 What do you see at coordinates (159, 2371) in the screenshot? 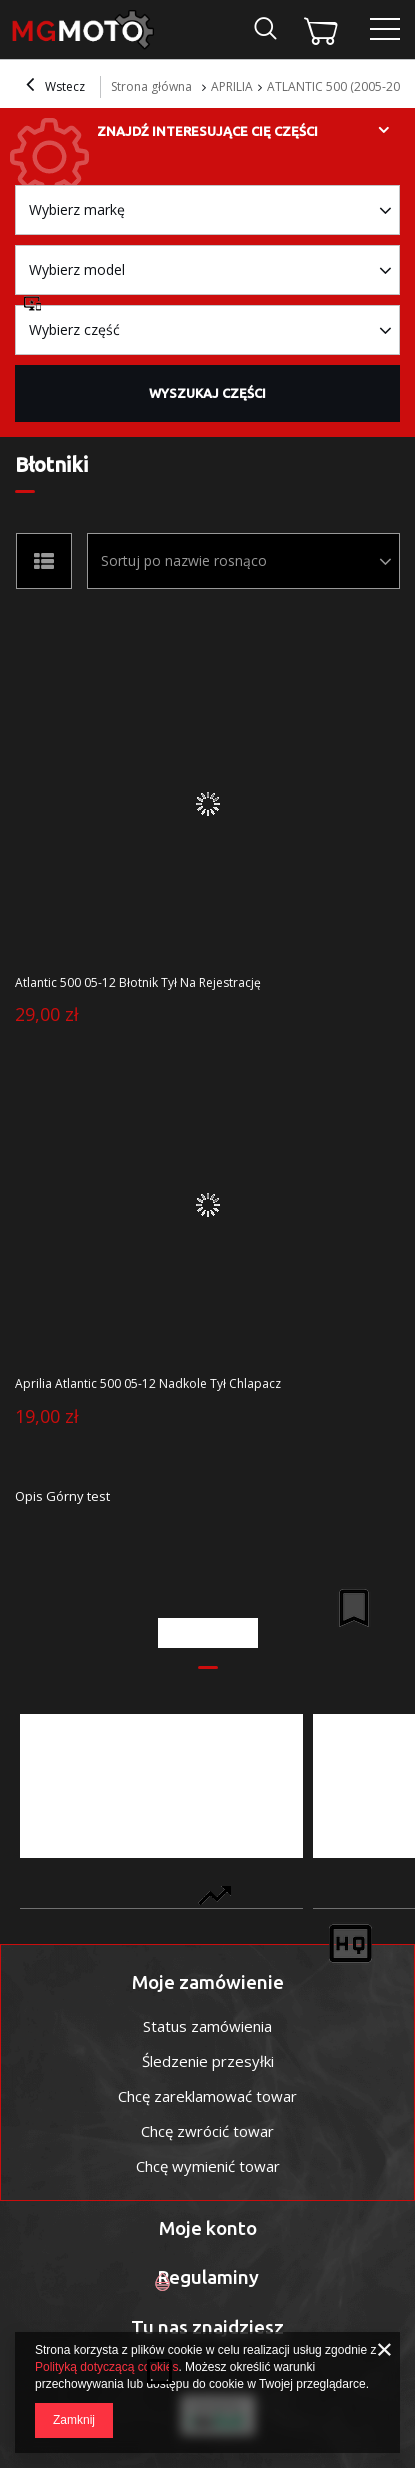
I see `unselected checkbox option` at bounding box center [159, 2371].